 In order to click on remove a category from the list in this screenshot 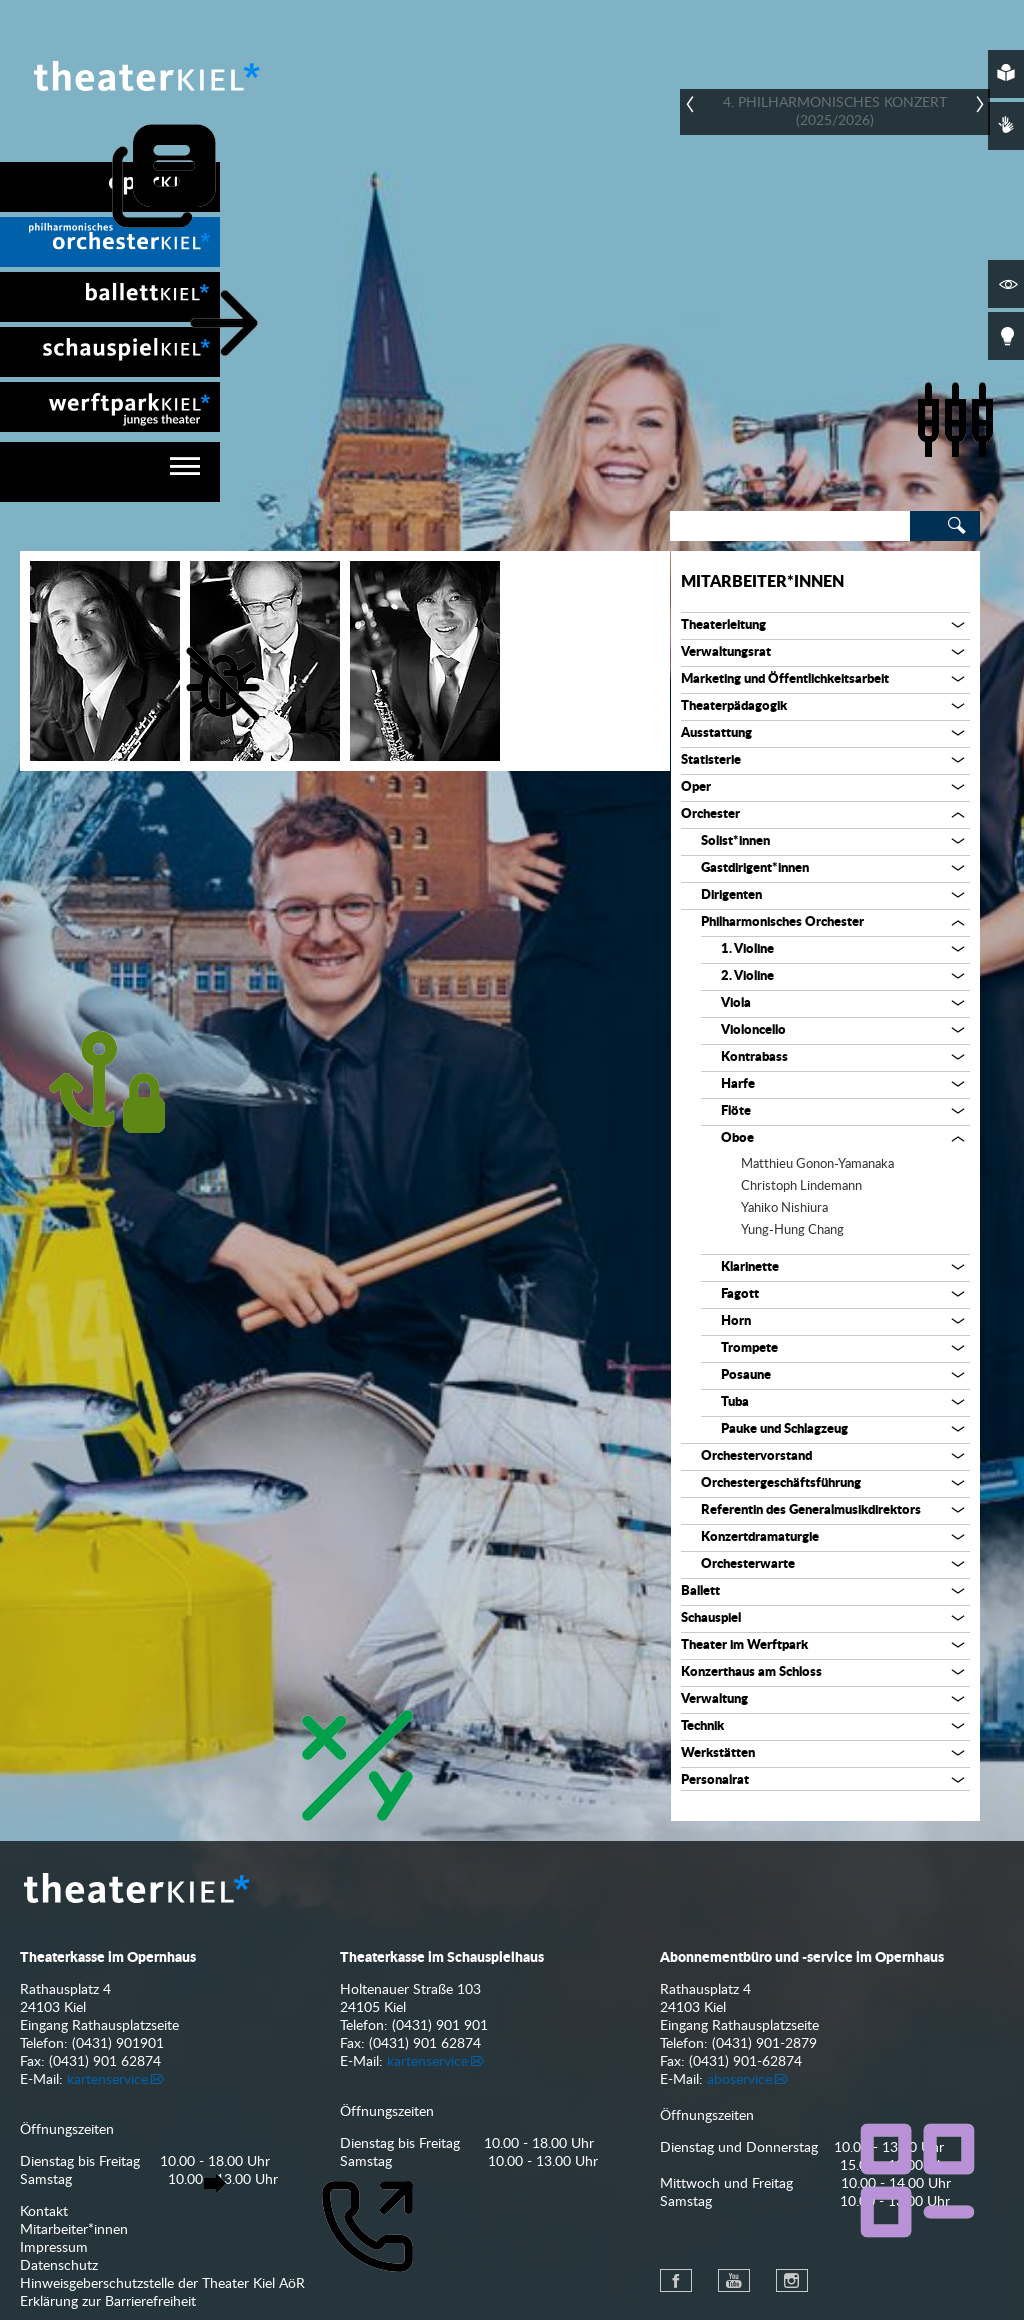, I will do `click(917, 2180)`.